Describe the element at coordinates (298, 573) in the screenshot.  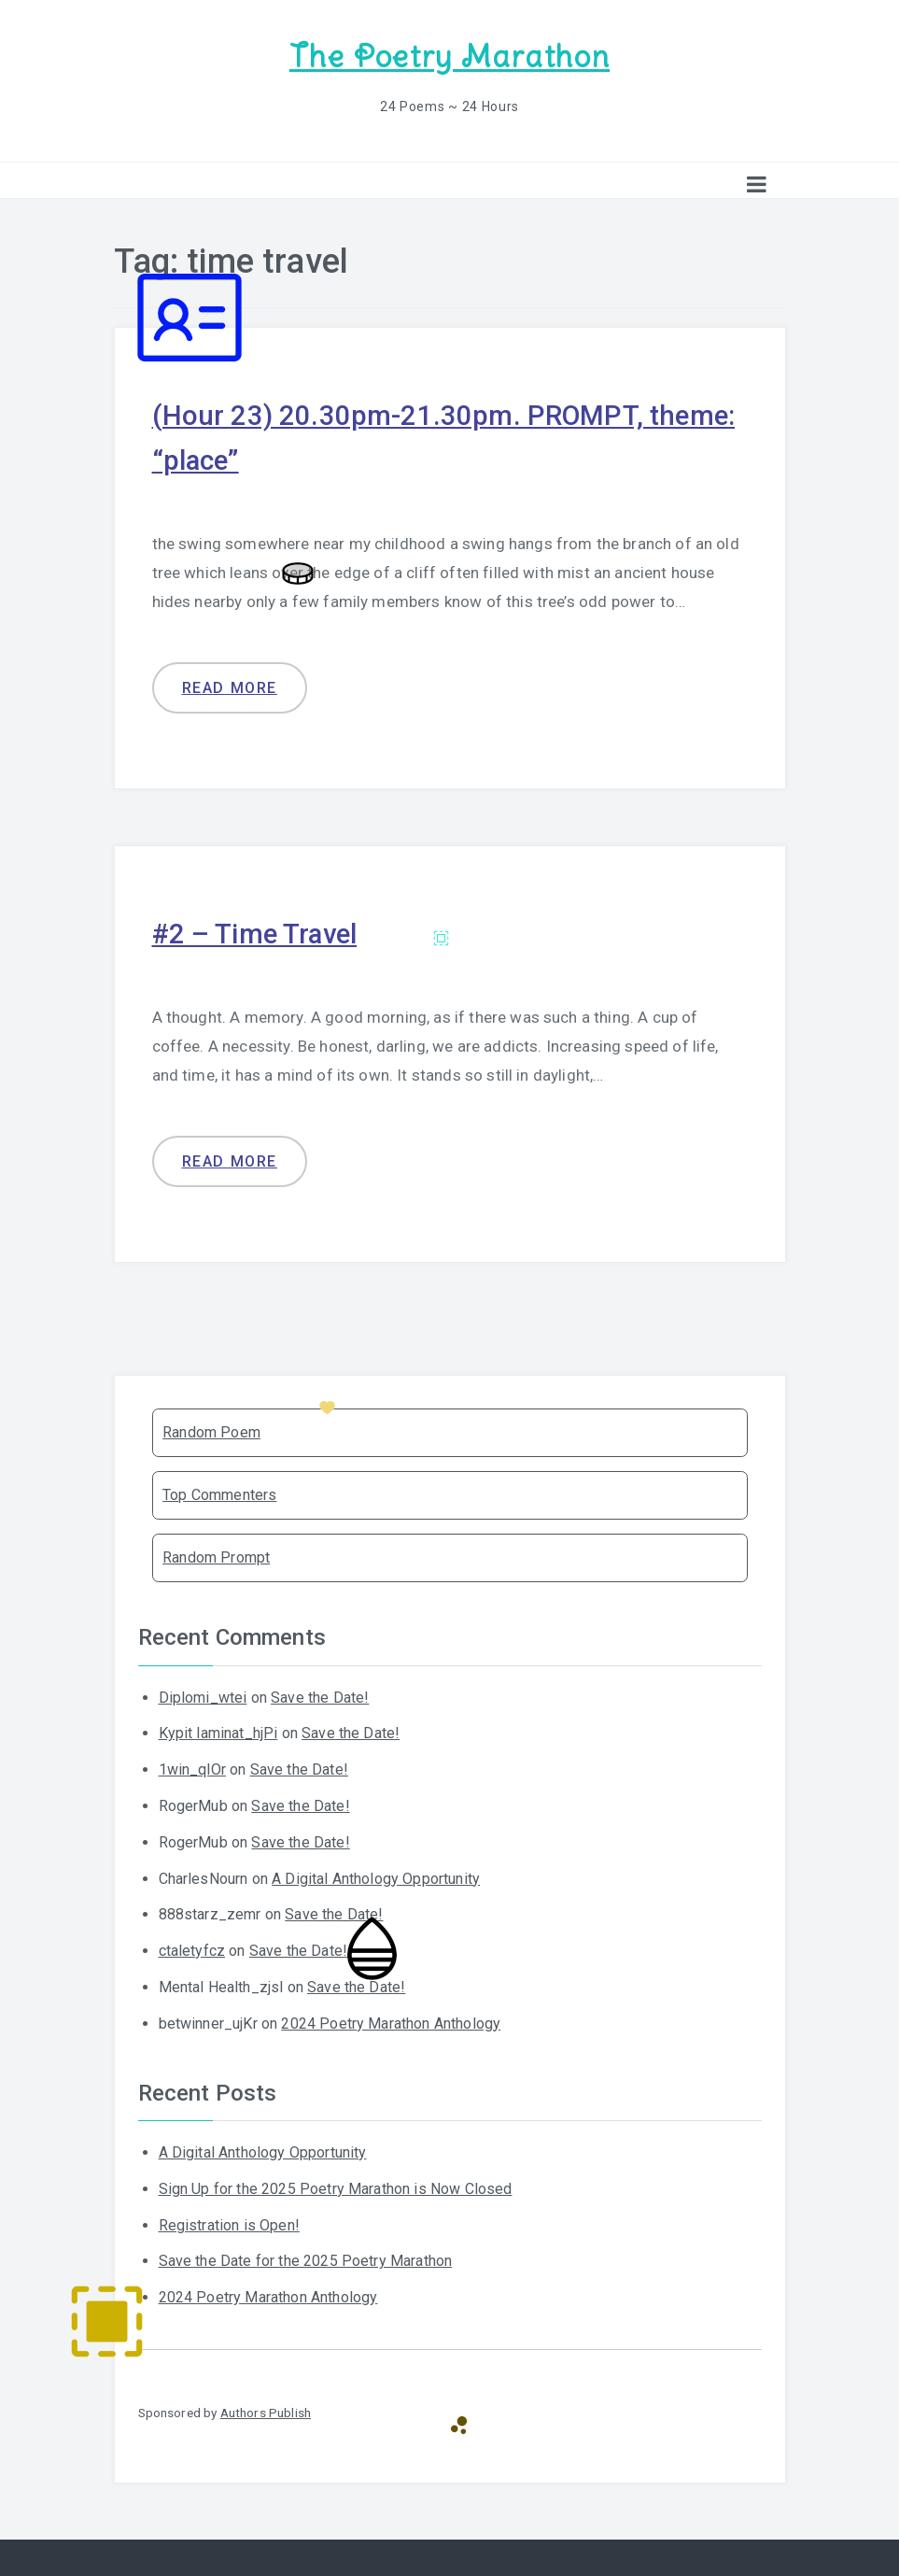
I see `view your coin balance or currency` at that location.